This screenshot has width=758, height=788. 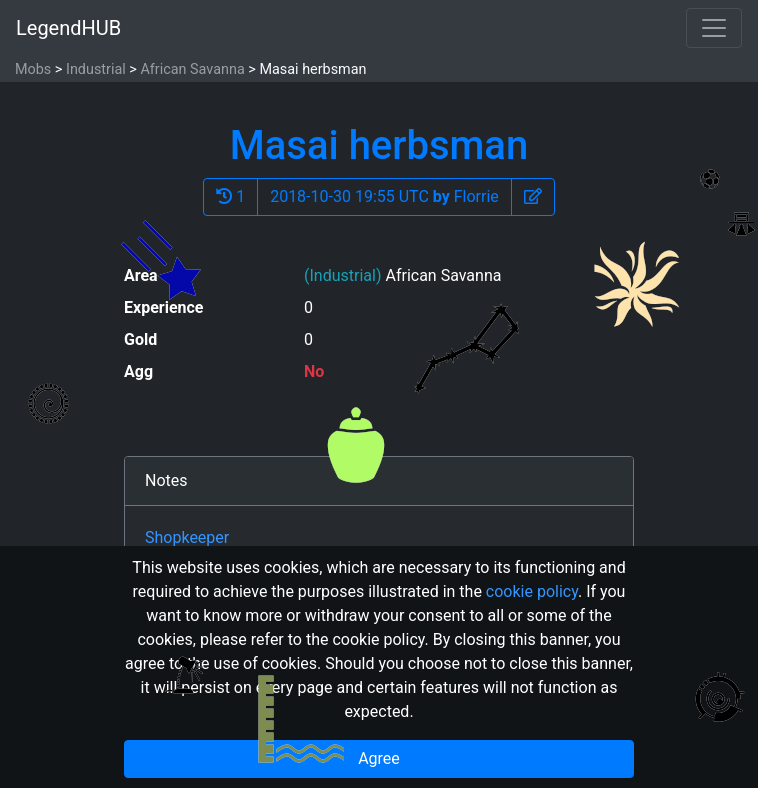 What do you see at coordinates (160, 259) in the screenshot?
I see `indicates a shooting star event or animation` at bounding box center [160, 259].